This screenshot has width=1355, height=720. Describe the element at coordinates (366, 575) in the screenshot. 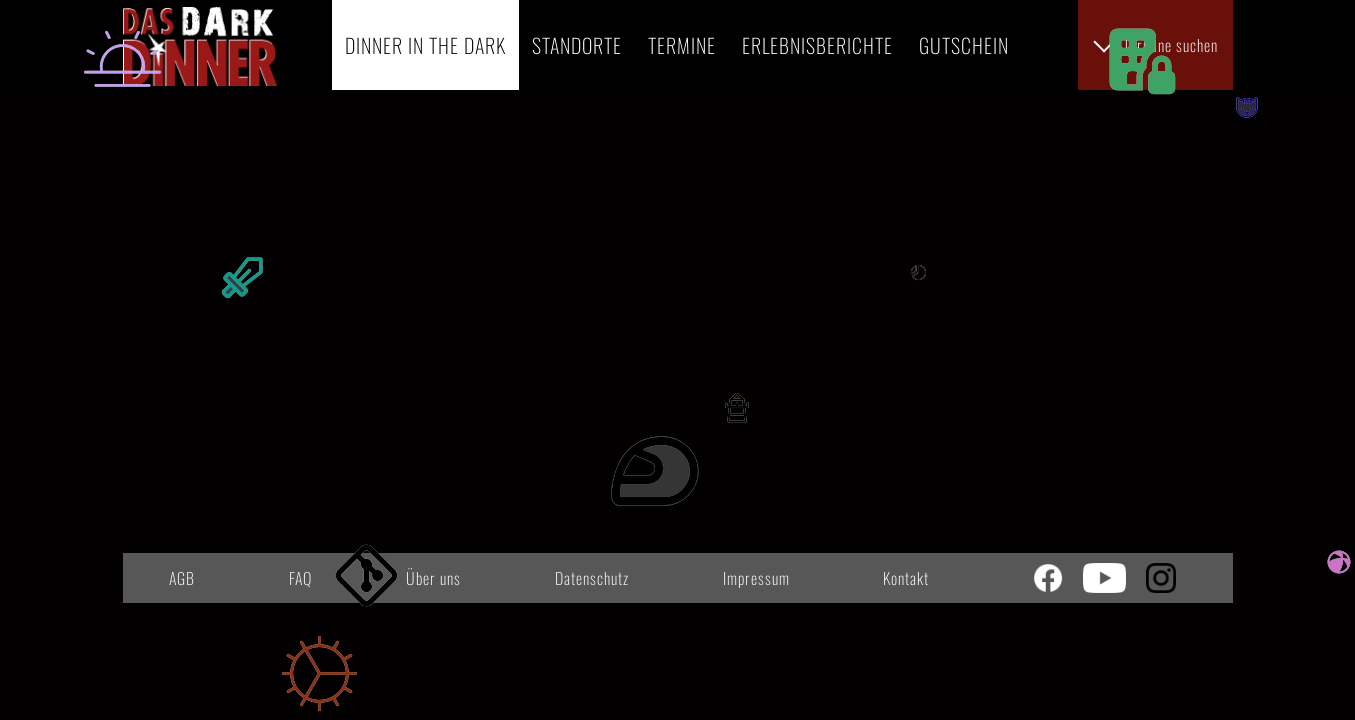

I see `access git repository settings` at that location.